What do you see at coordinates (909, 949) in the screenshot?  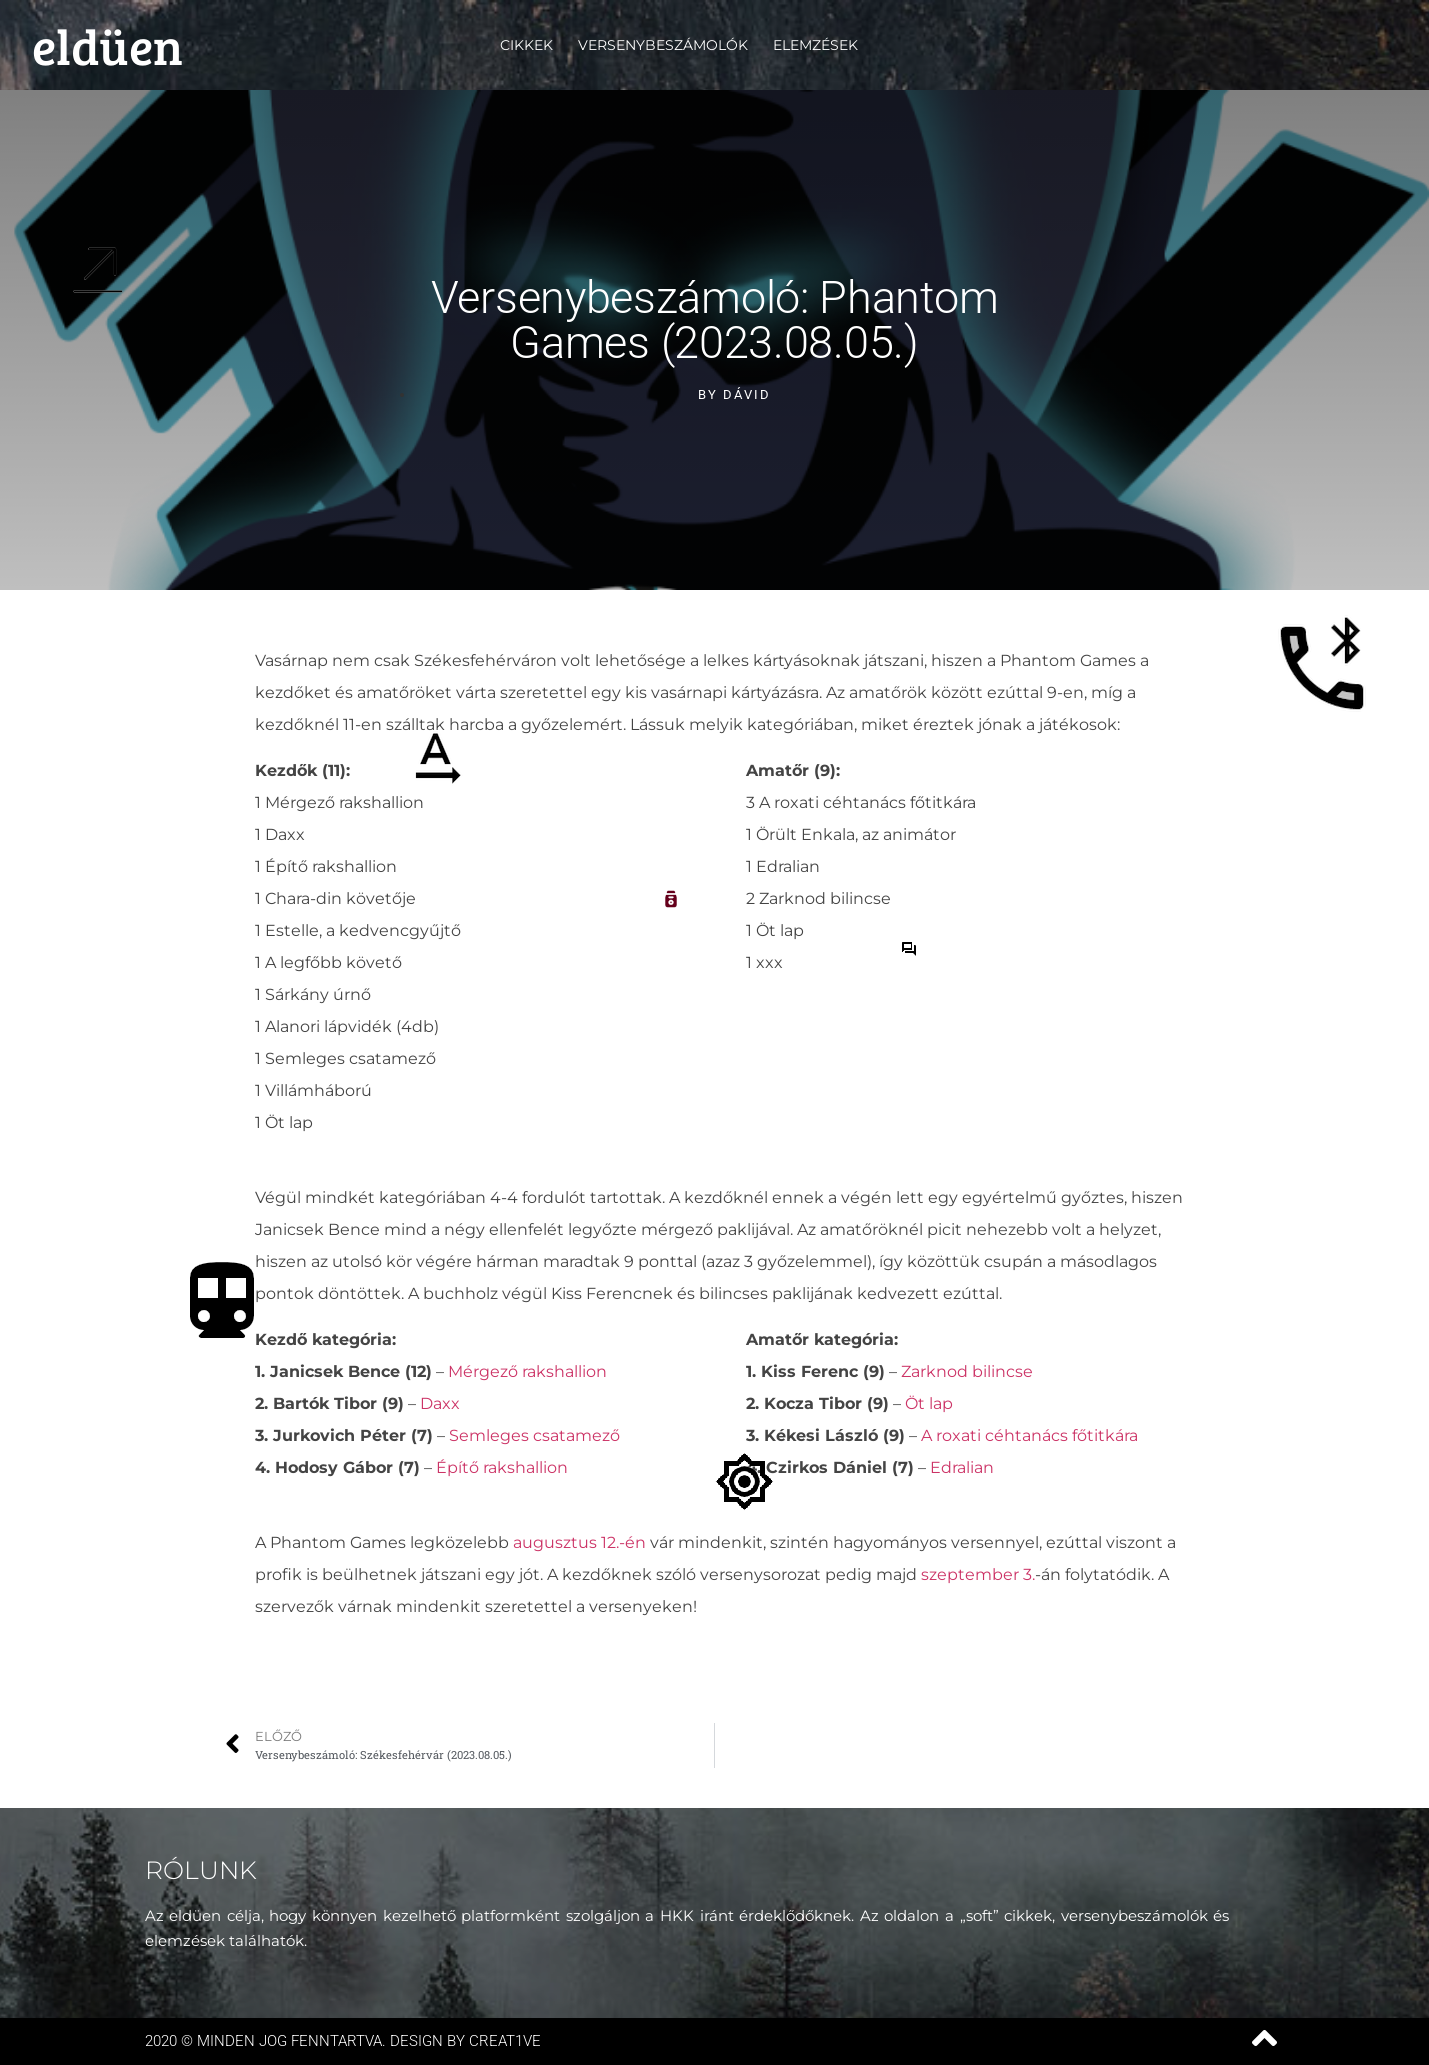 I see `open chat or messaging feature` at bounding box center [909, 949].